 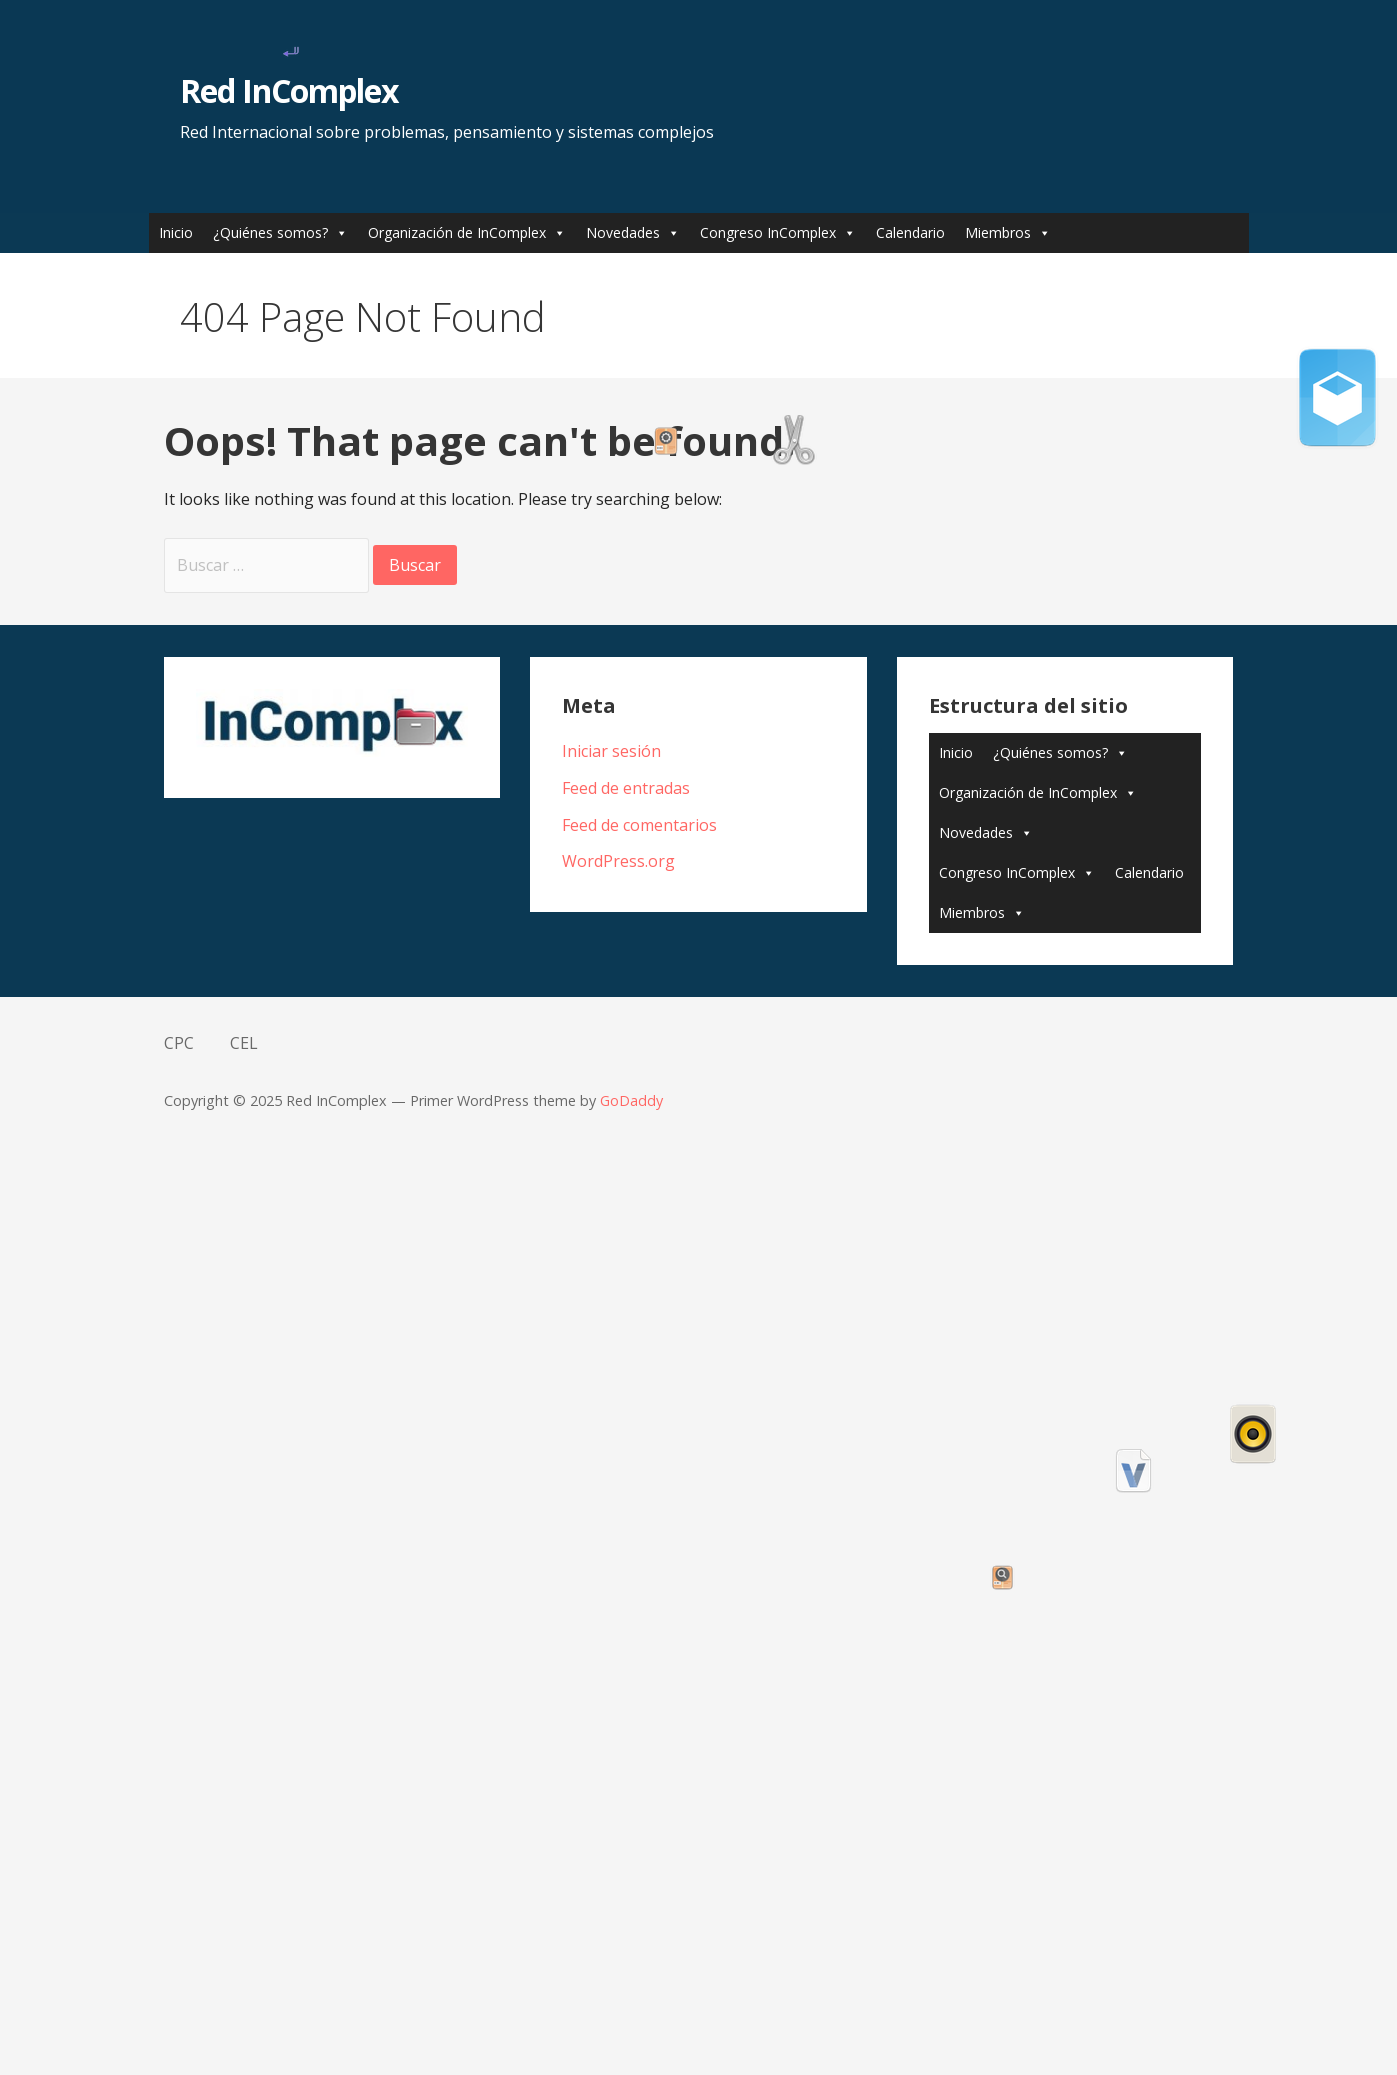 What do you see at coordinates (416, 726) in the screenshot?
I see `open the file manager` at bounding box center [416, 726].